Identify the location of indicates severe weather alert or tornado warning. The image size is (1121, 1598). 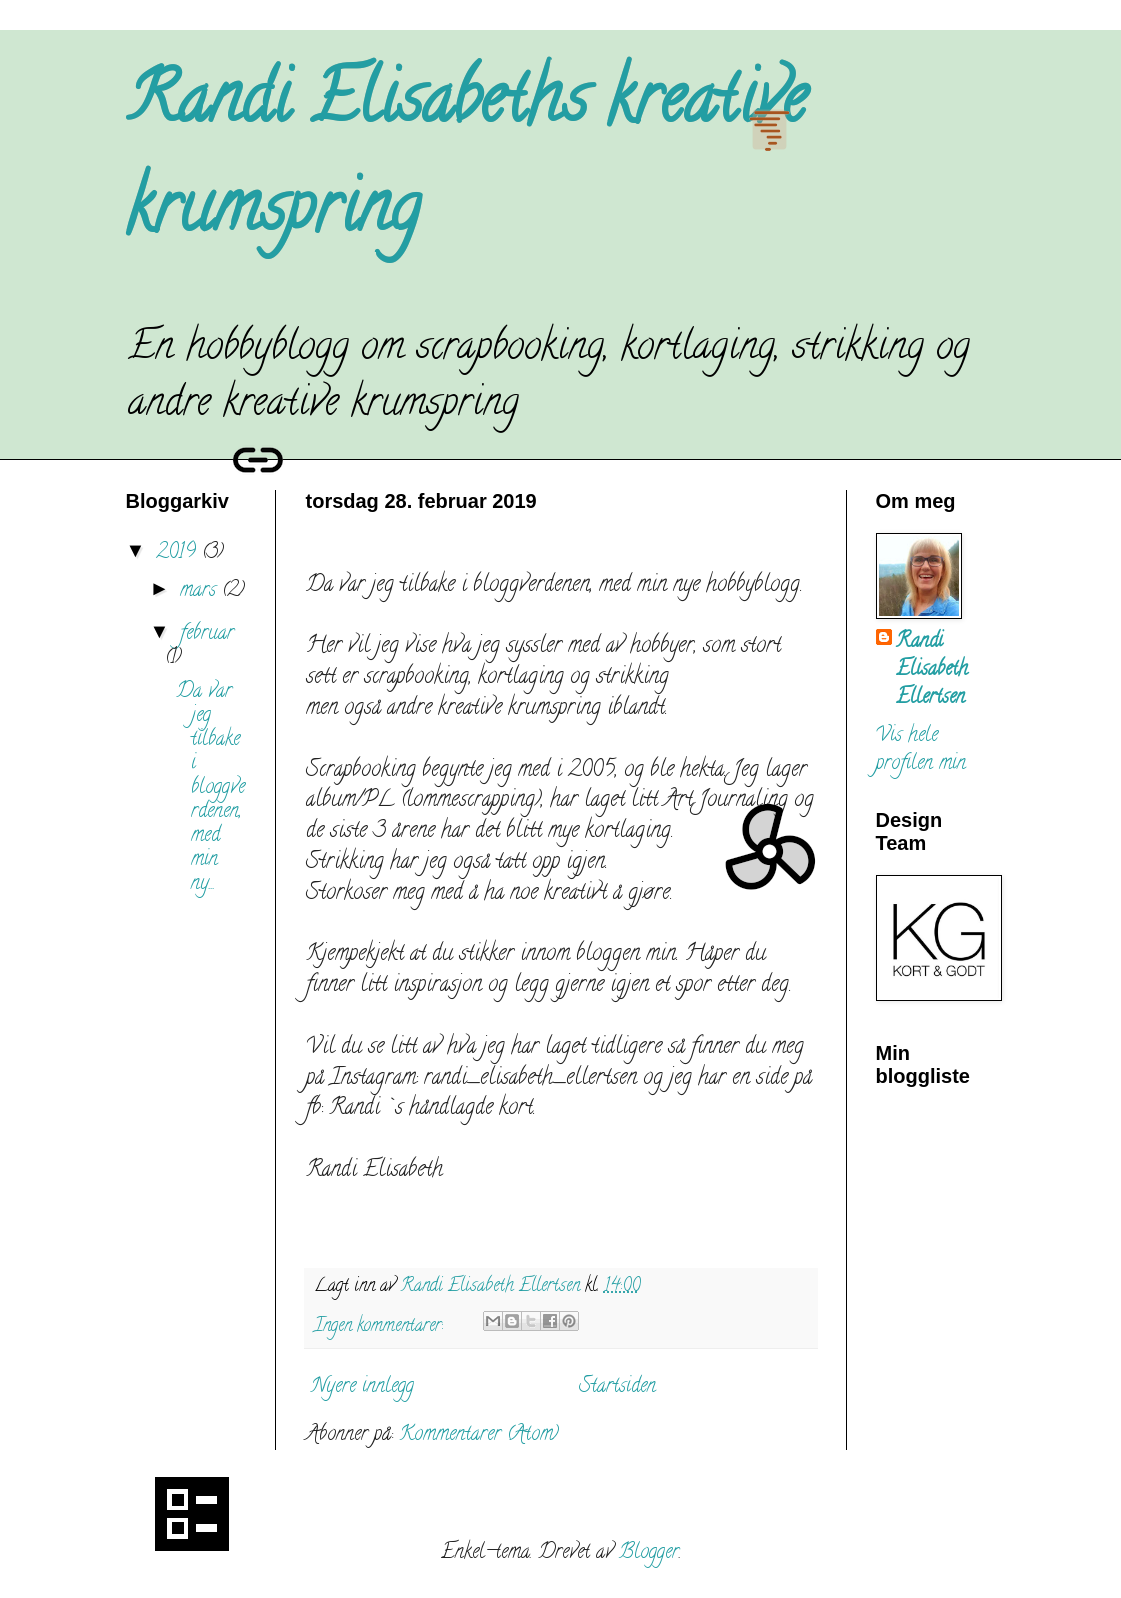
(769, 129).